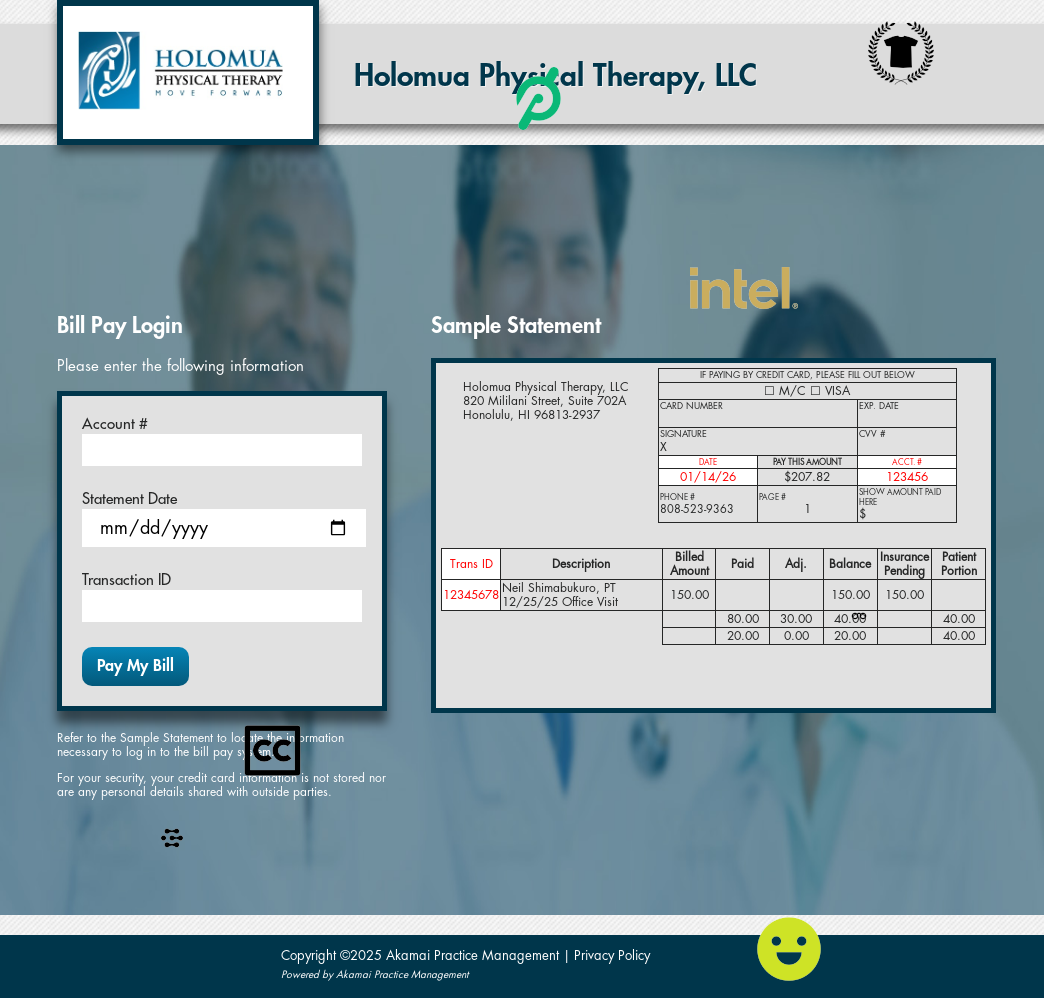  Describe the element at coordinates (859, 616) in the screenshot. I see `enable reading or accessibility mode` at that location.